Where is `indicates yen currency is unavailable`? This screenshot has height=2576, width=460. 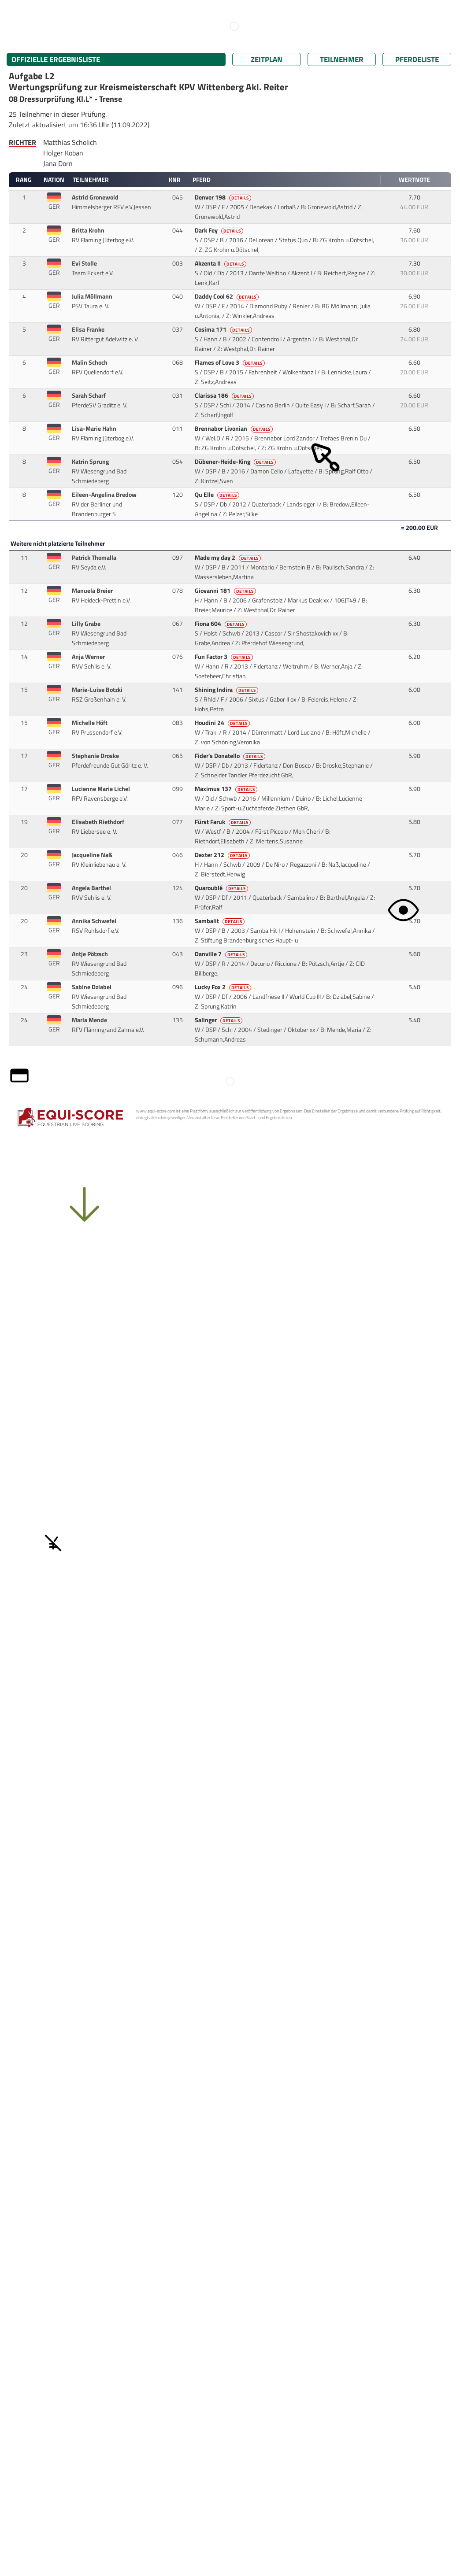
indicates yen currency is unavailable is located at coordinates (53, 1543).